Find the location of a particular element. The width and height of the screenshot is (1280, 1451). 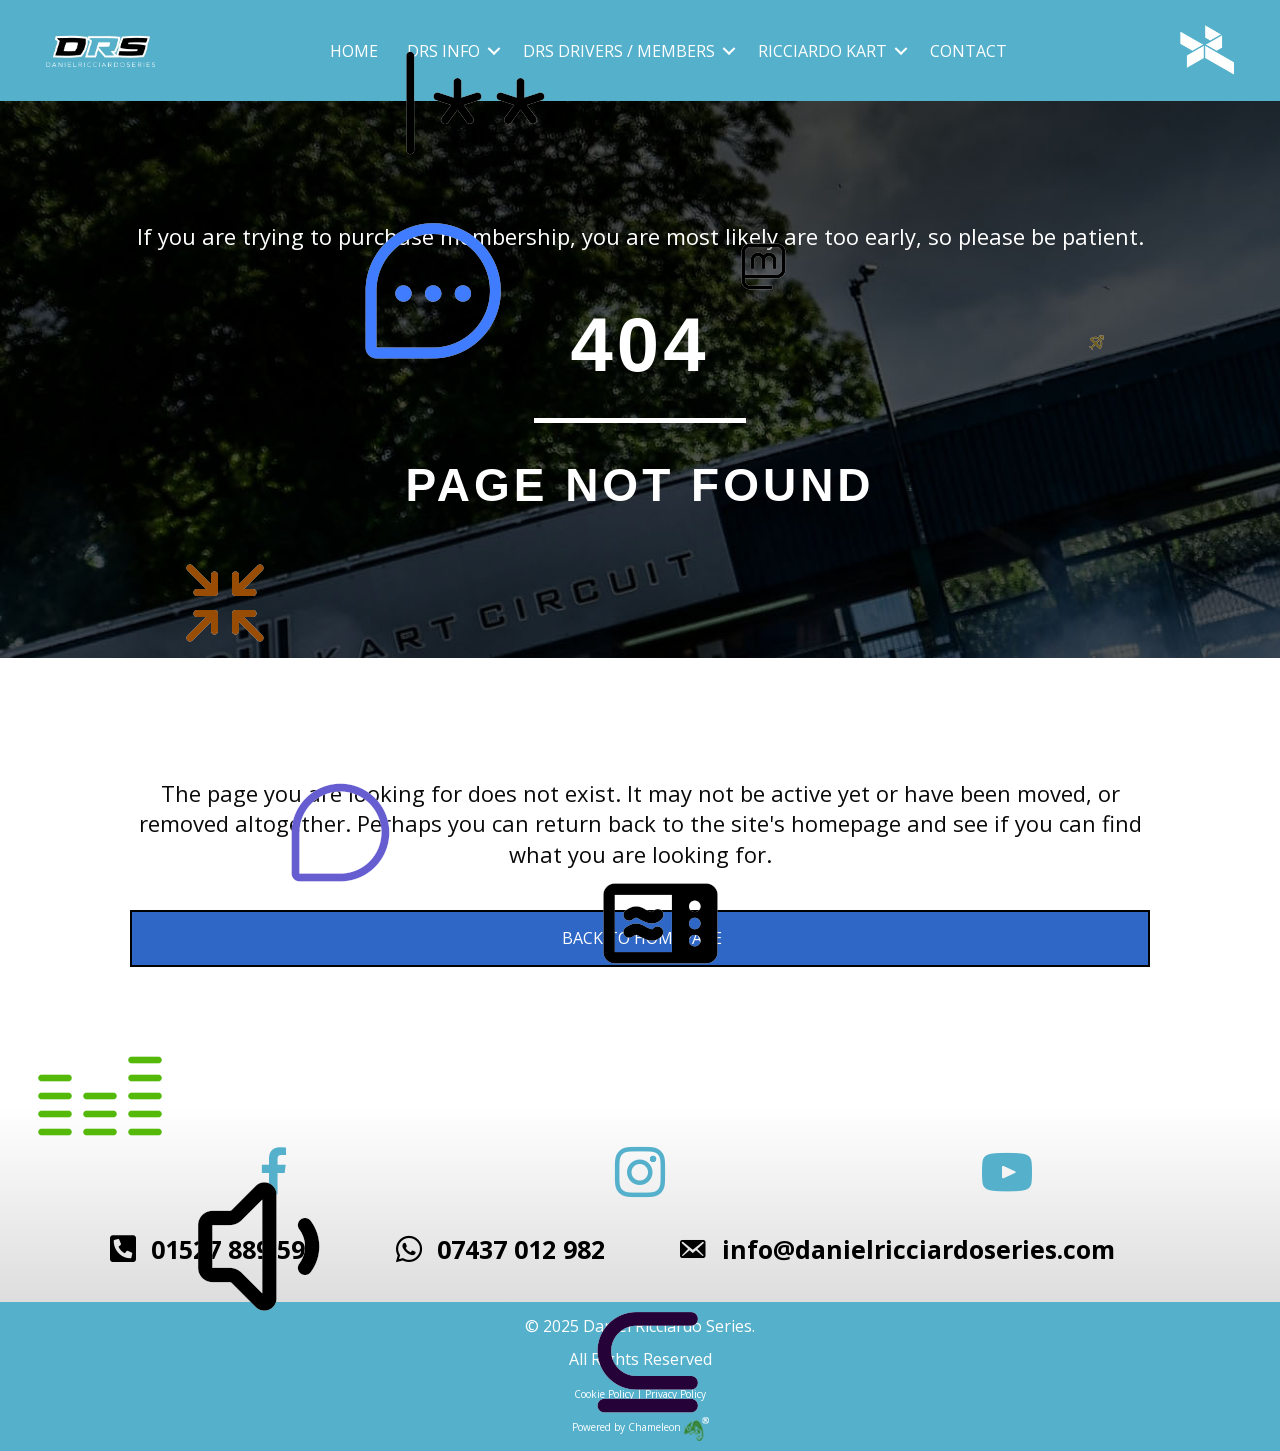

adjust audio equalizer settings is located at coordinates (100, 1096).